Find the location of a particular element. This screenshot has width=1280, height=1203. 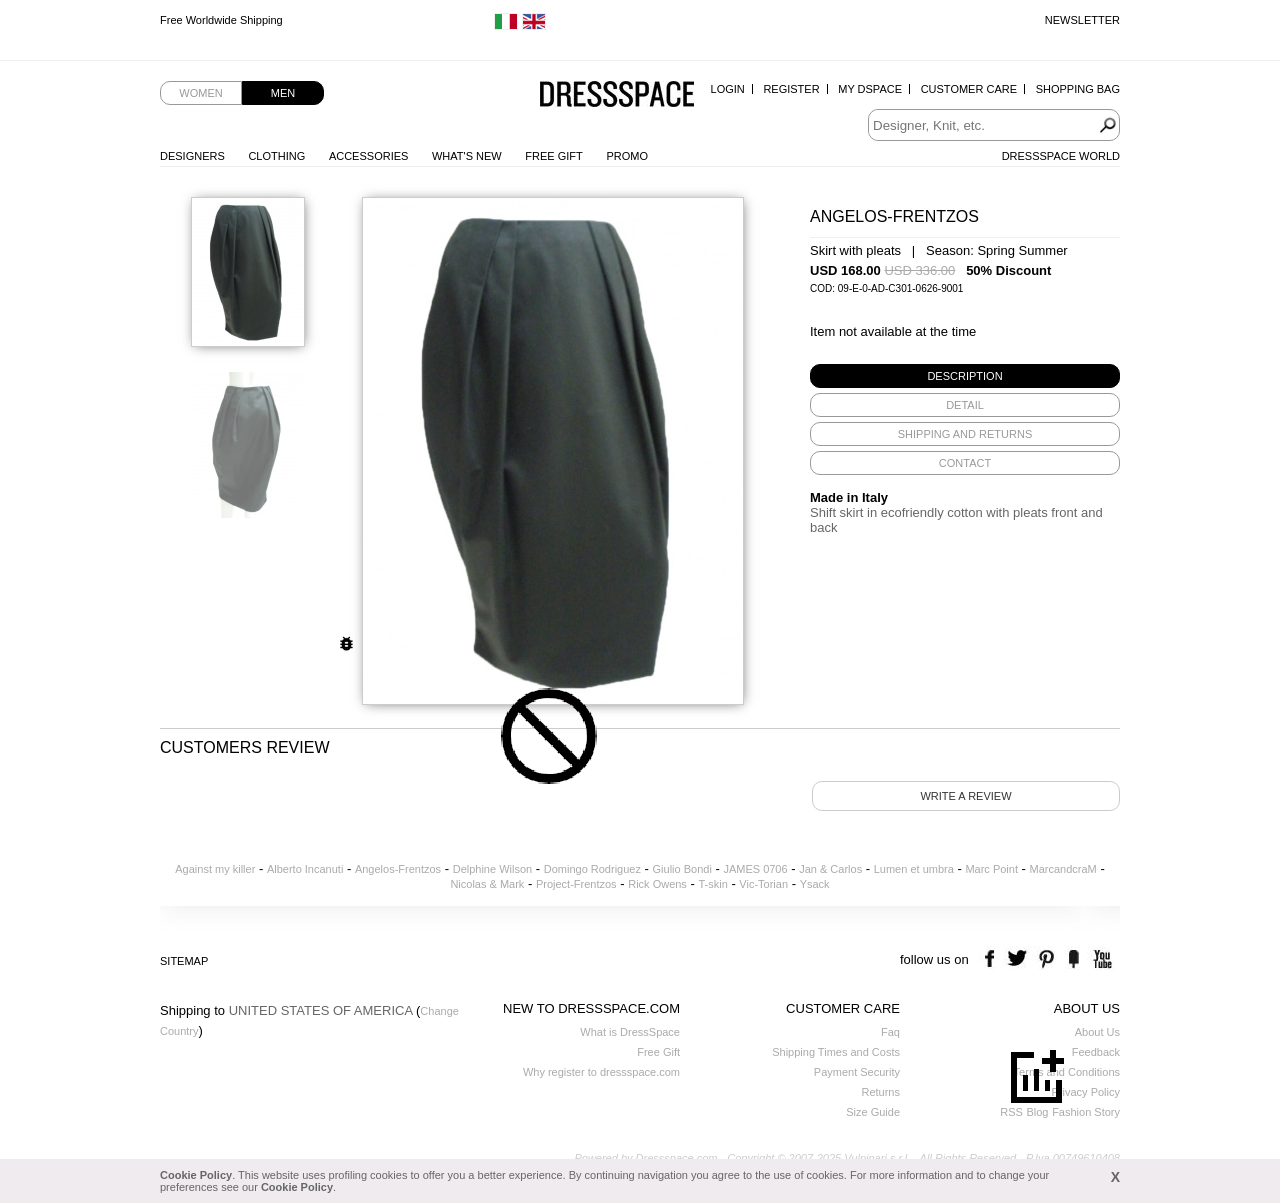

add a new chart or graph is located at coordinates (1036, 1077).